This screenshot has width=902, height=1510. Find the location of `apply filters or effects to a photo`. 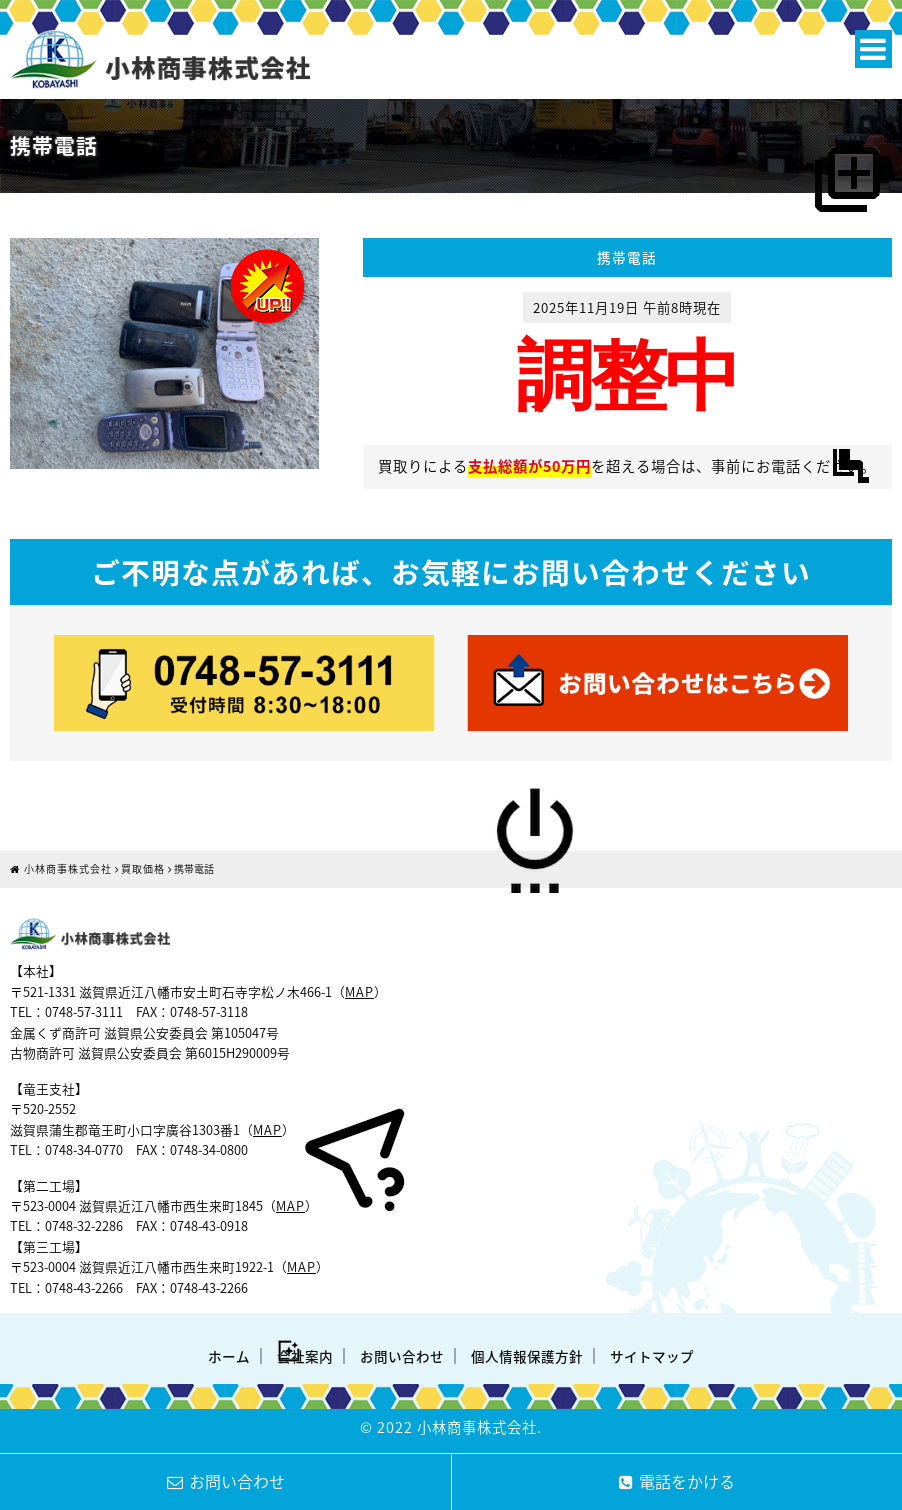

apply filters or effects to a photo is located at coordinates (289, 1351).